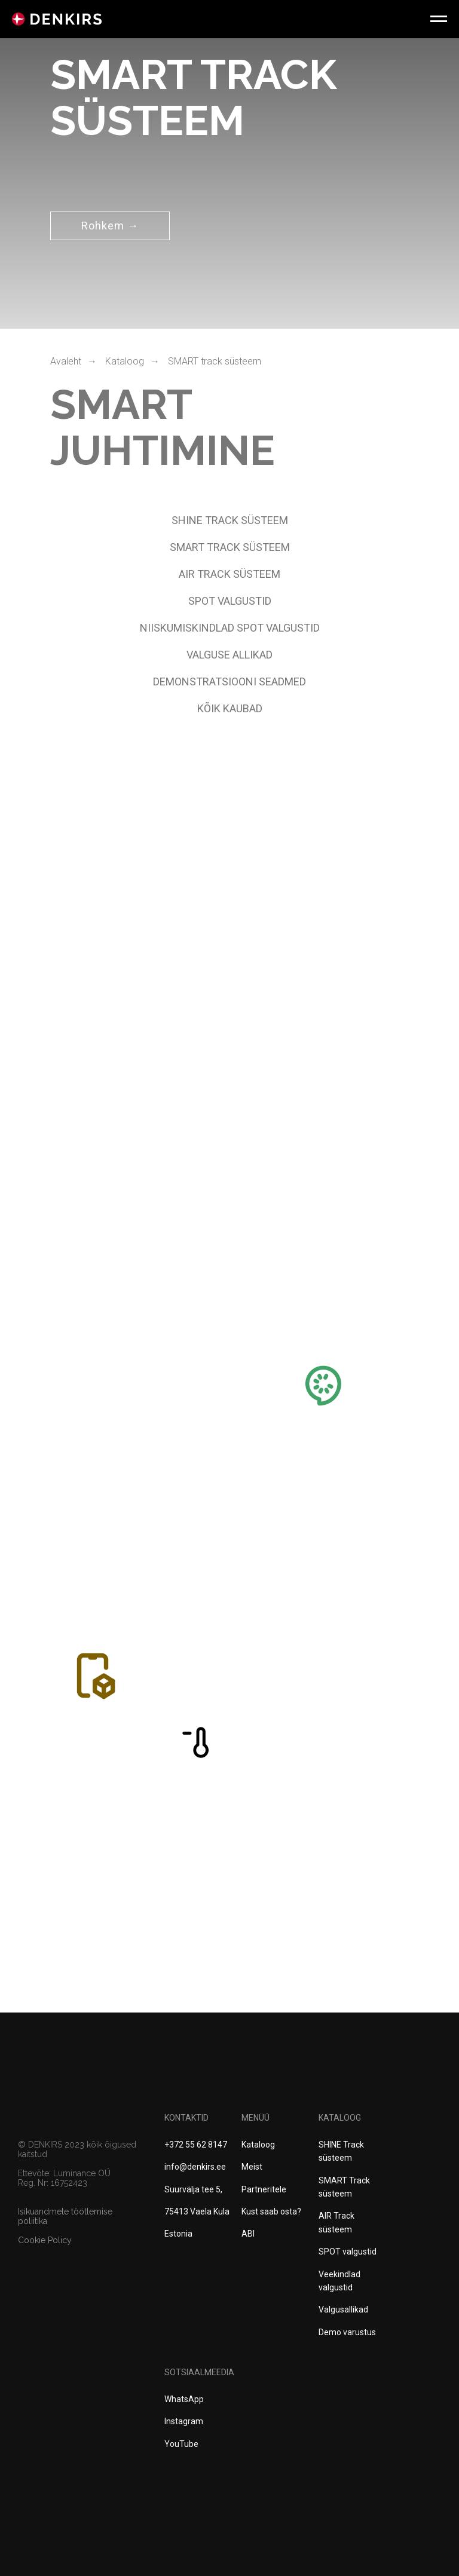 Image resolution: width=459 pixels, height=2576 pixels. I want to click on decrease temperature setting, so click(198, 1742).